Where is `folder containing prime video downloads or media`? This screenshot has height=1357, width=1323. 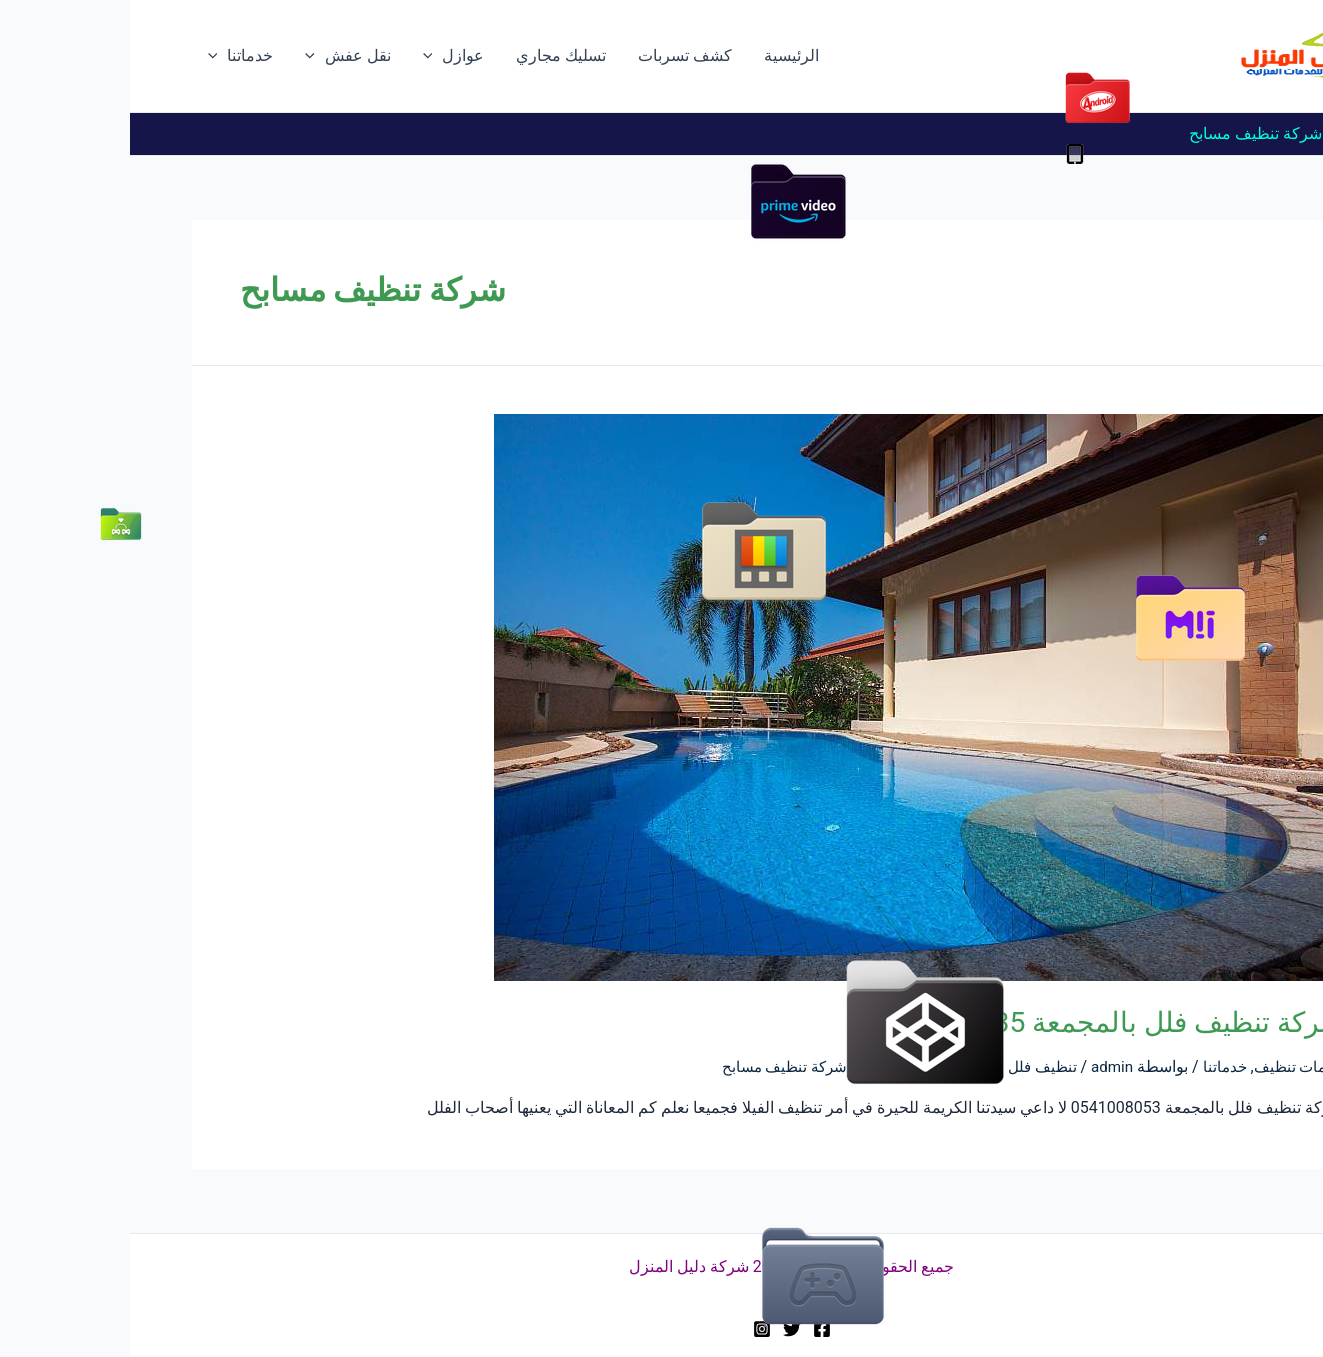
folder containing prime video downloads or media is located at coordinates (798, 204).